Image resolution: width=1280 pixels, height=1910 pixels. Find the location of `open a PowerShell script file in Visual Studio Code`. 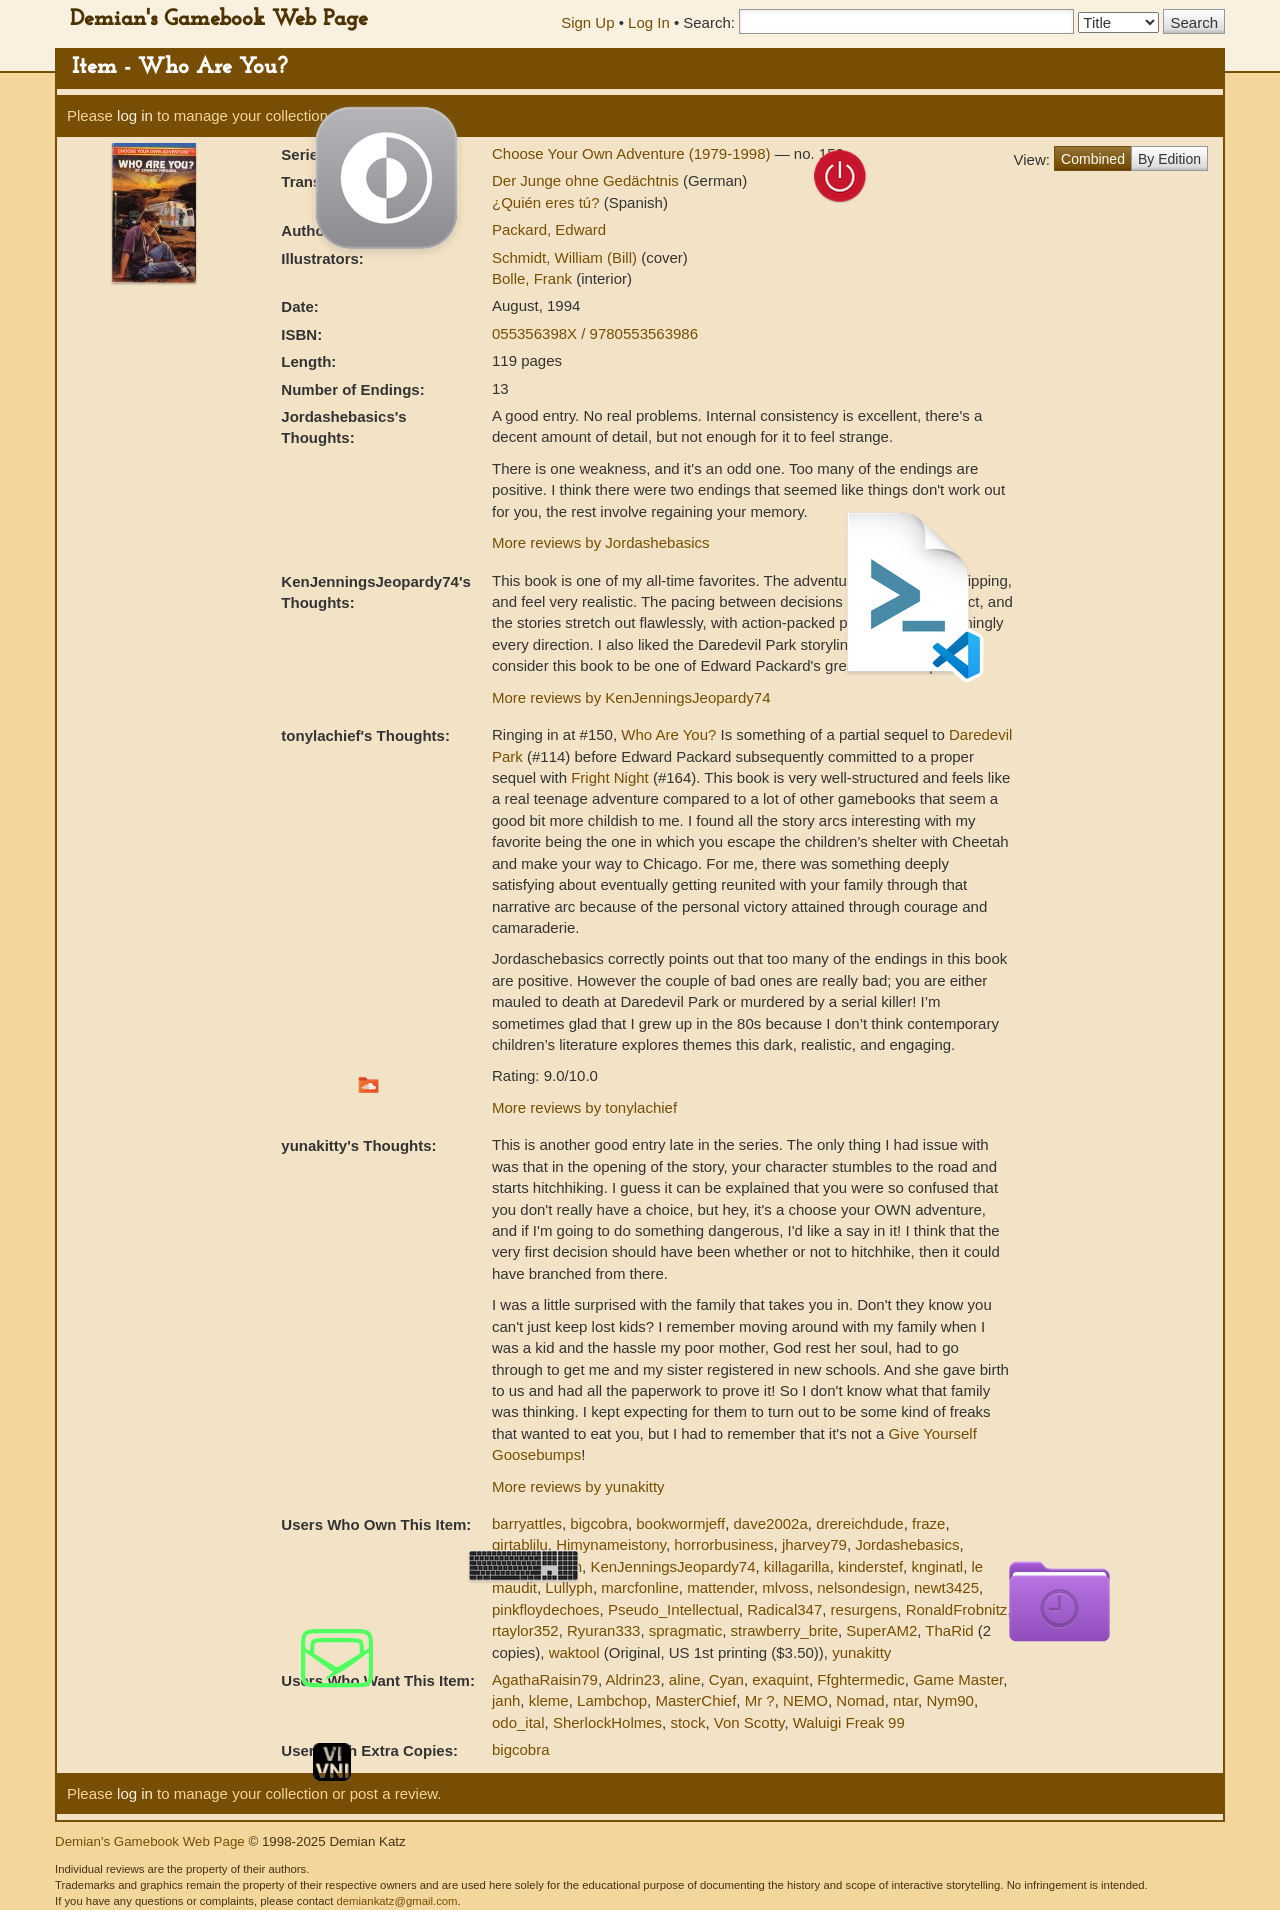

open a PowerShell script file in Visual Studio Code is located at coordinates (908, 596).